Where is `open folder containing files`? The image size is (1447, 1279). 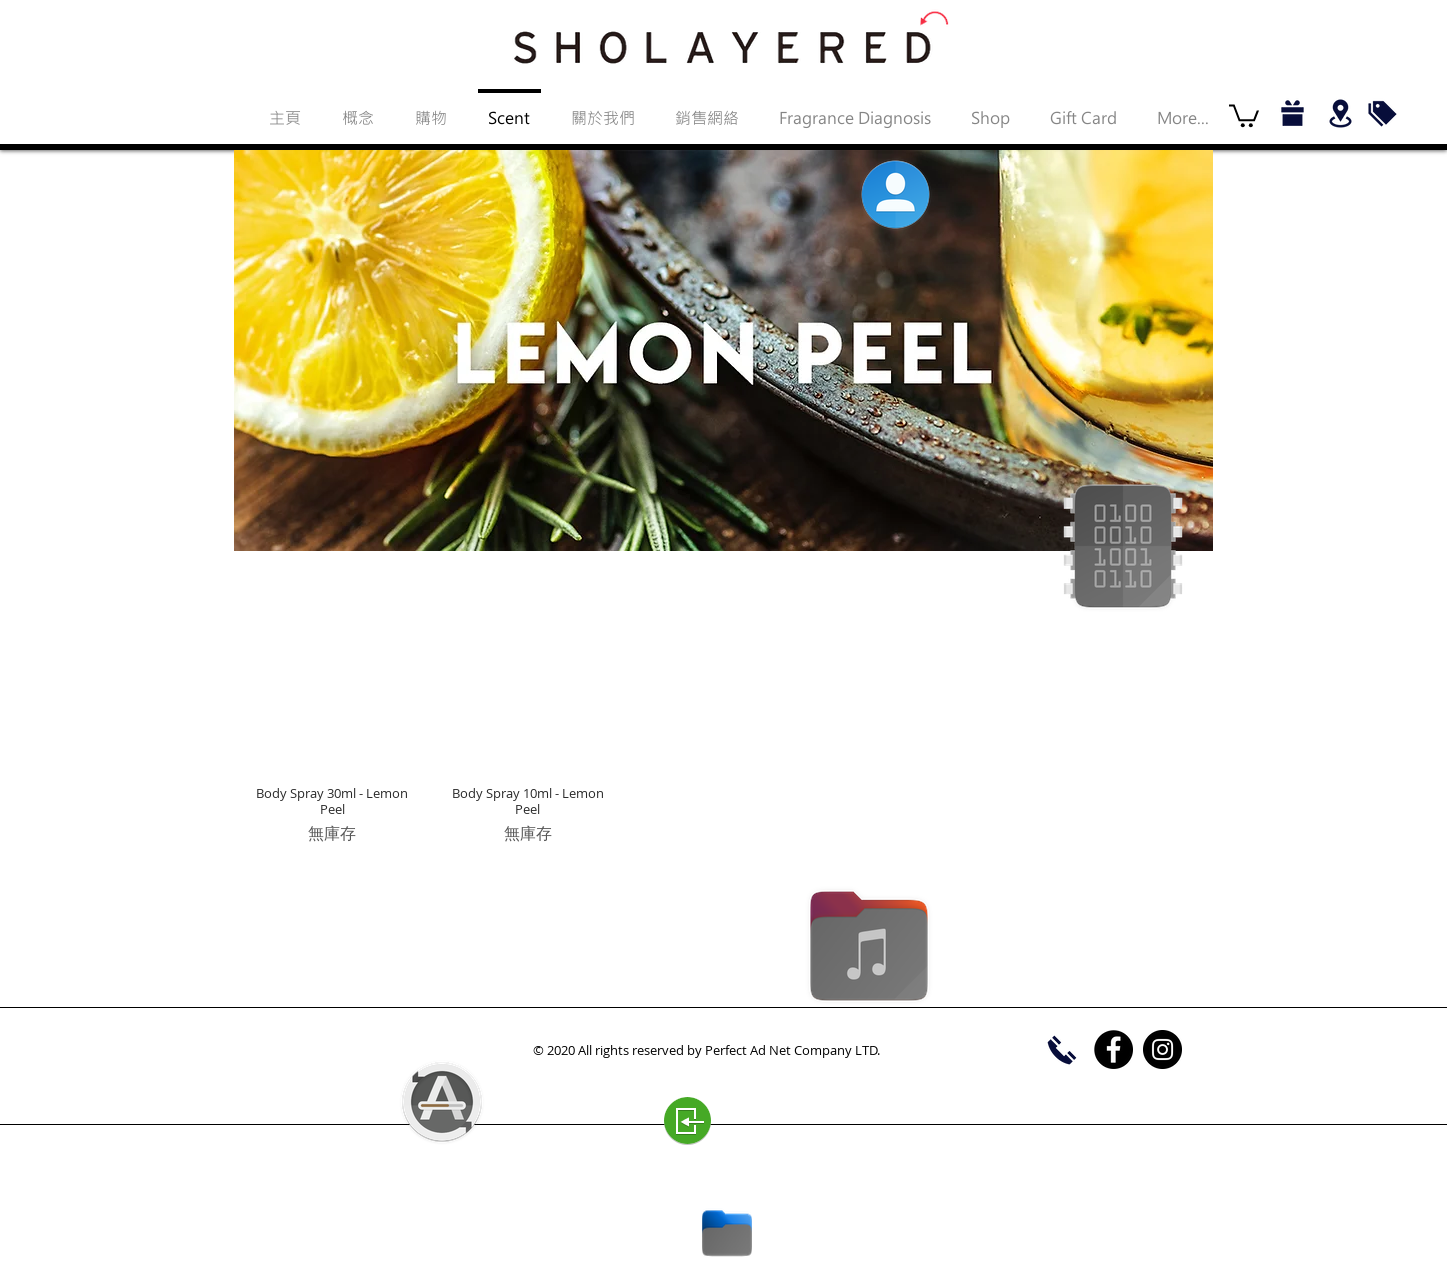 open folder containing files is located at coordinates (727, 1233).